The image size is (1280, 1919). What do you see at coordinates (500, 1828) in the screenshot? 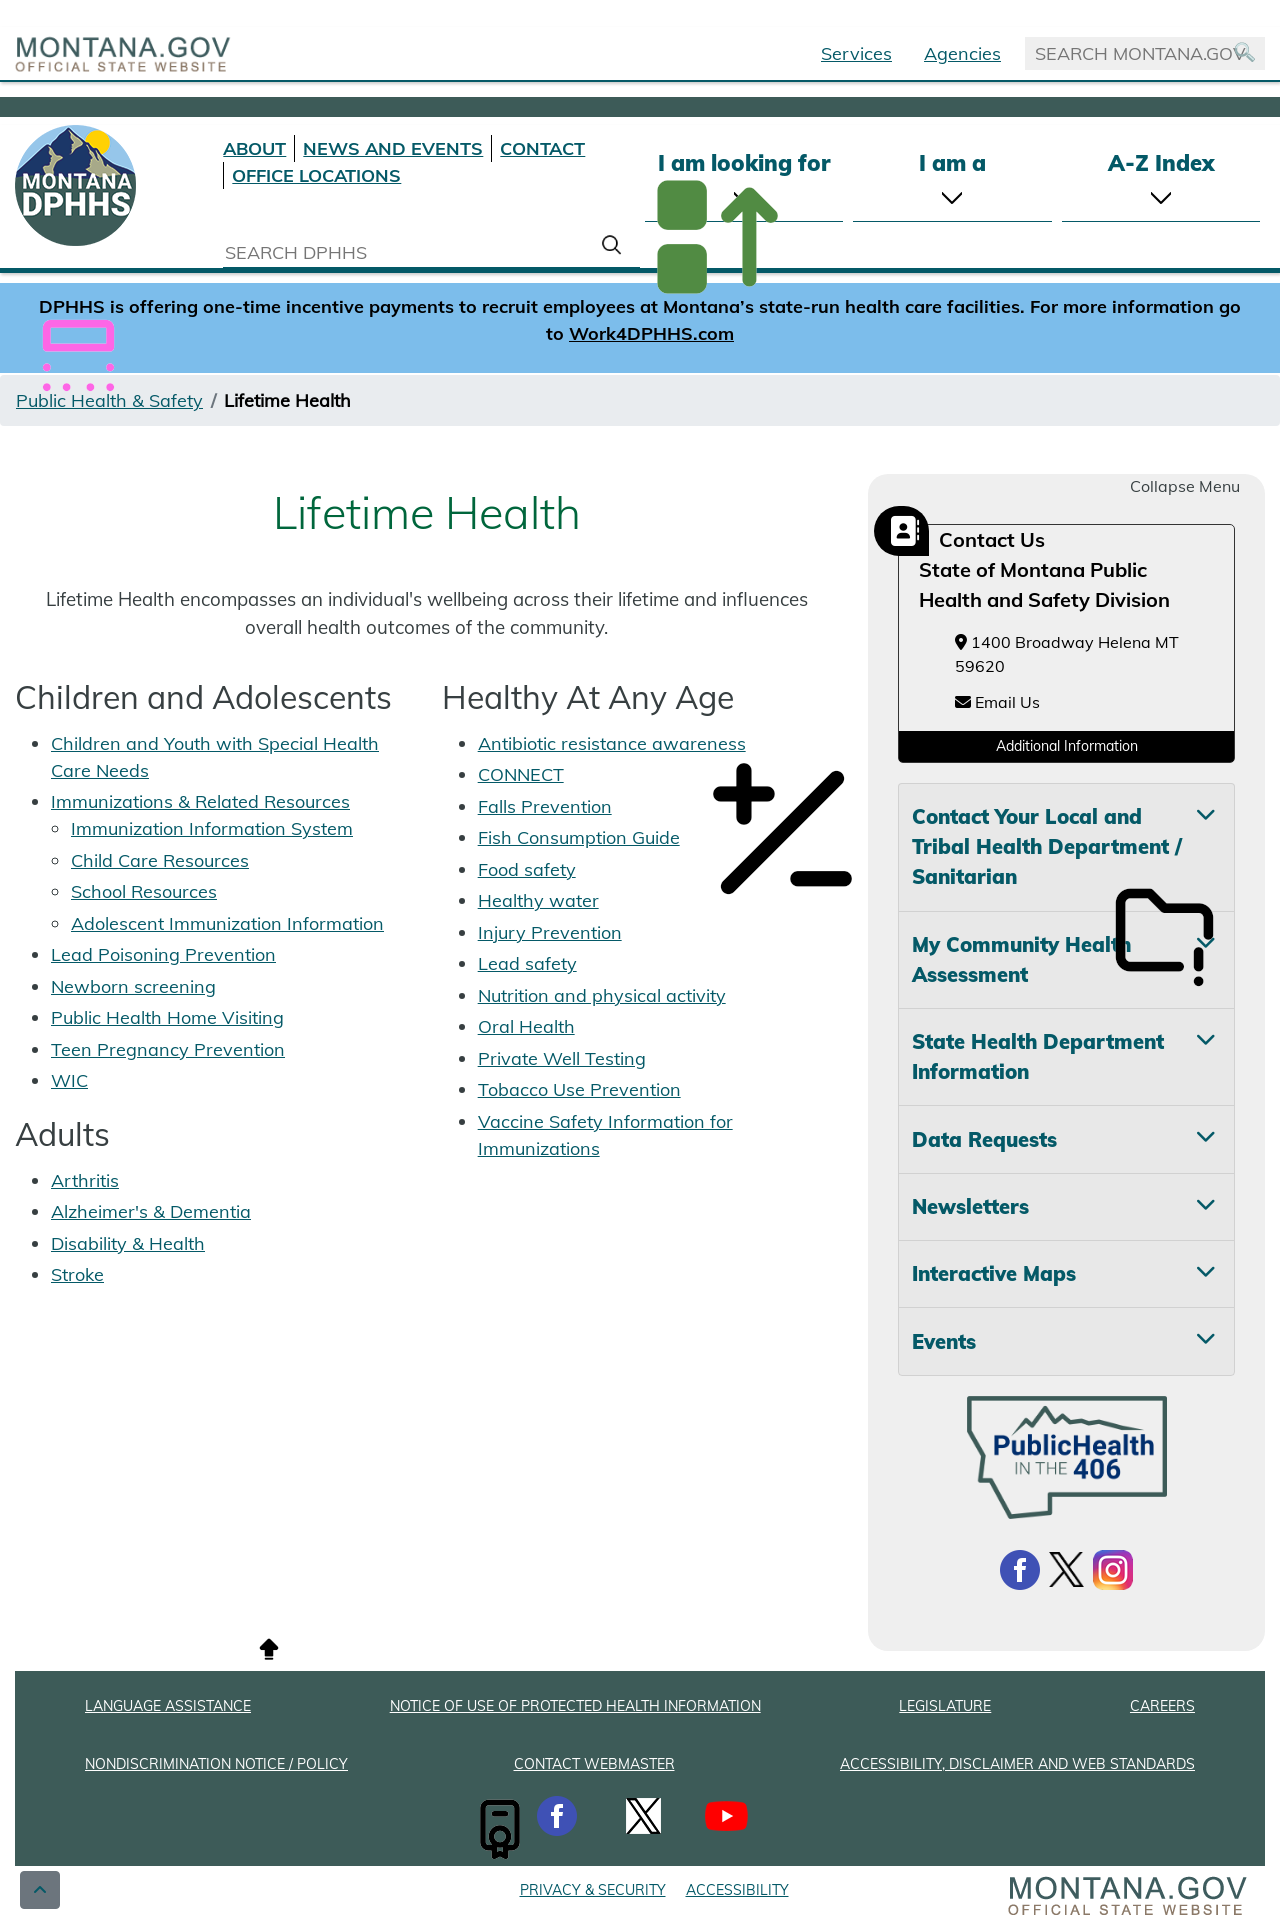
I see `view certificate or credential details` at bounding box center [500, 1828].